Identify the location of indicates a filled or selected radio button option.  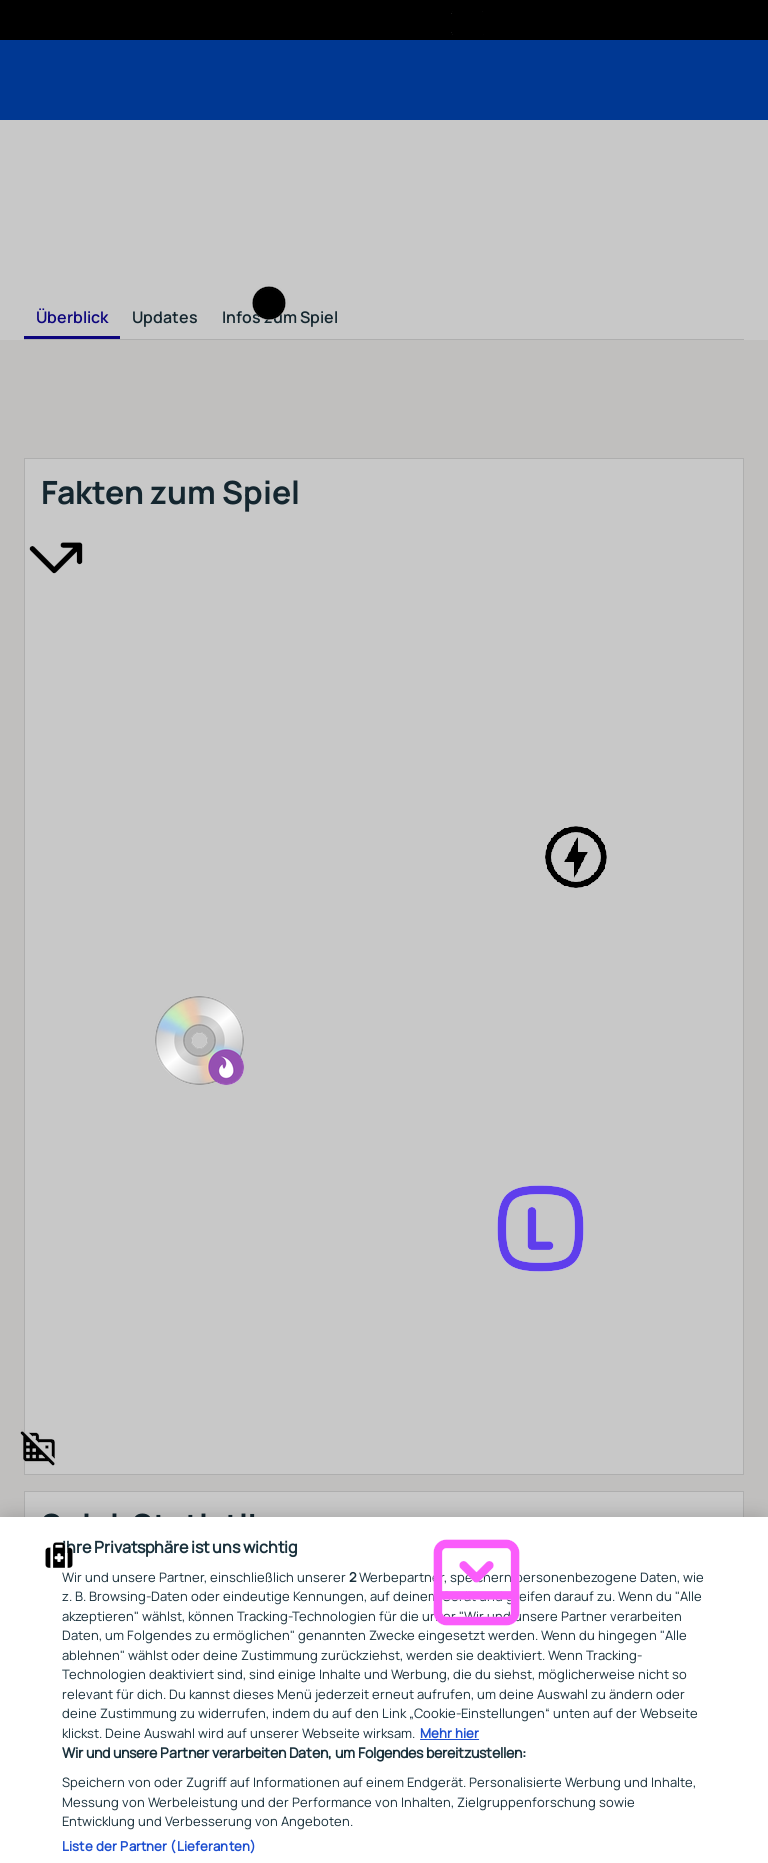
(269, 303).